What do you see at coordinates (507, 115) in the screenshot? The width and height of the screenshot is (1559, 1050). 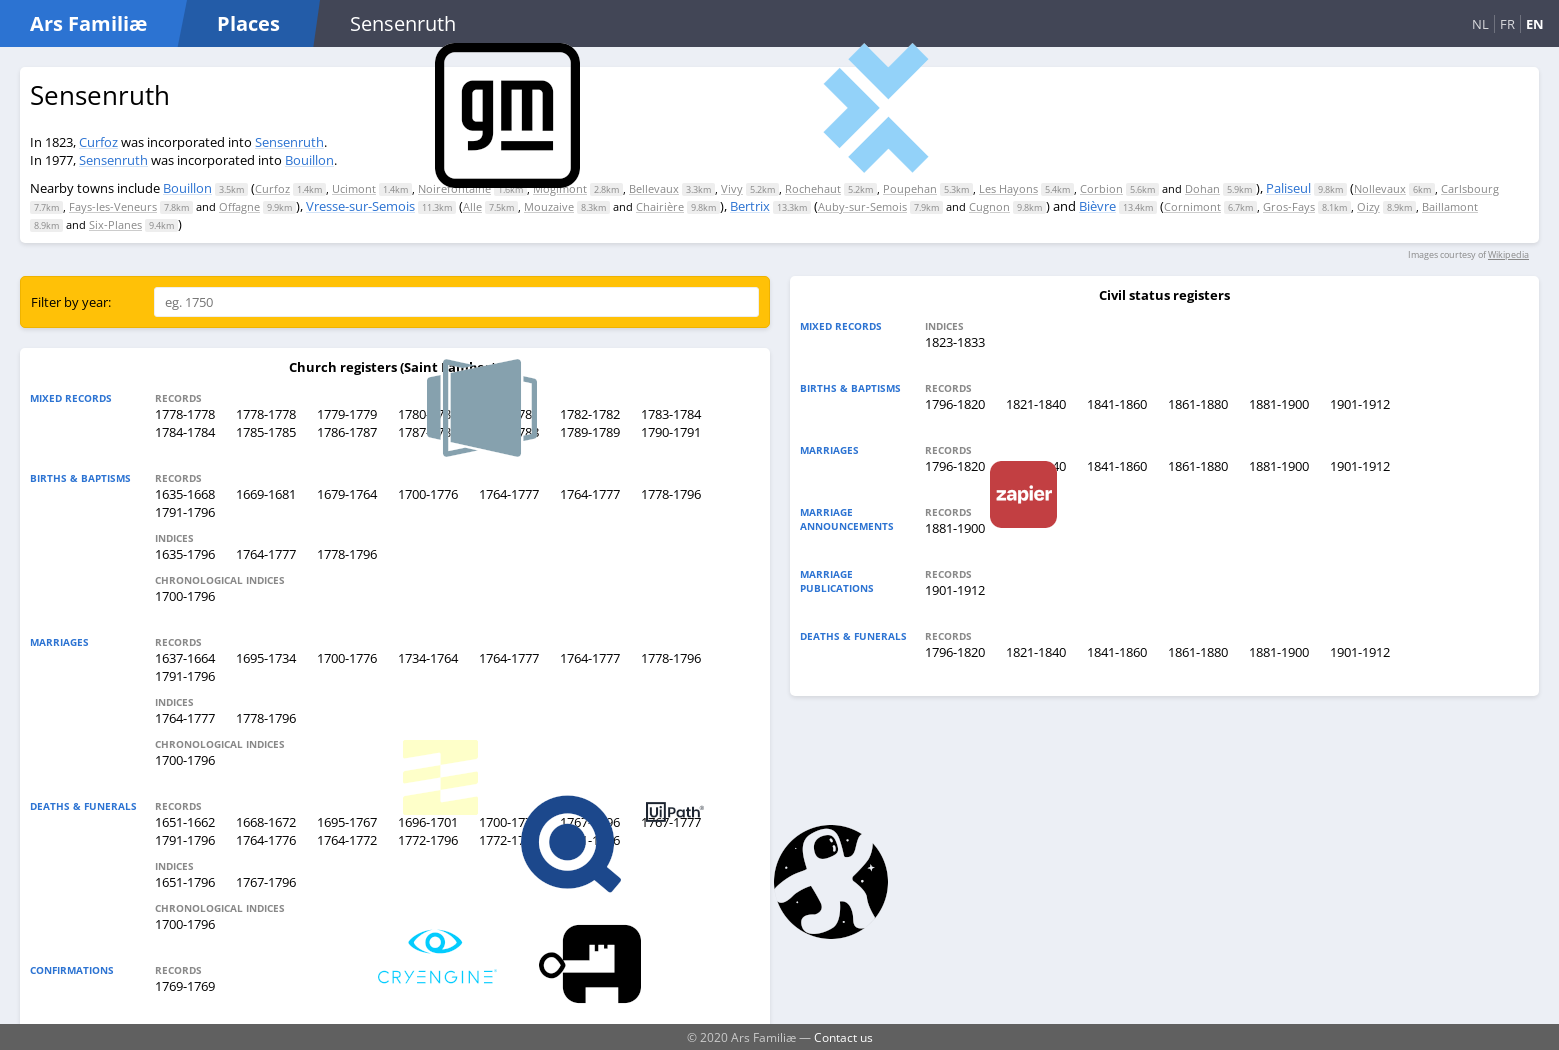 I see `general motors company logo` at bounding box center [507, 115].